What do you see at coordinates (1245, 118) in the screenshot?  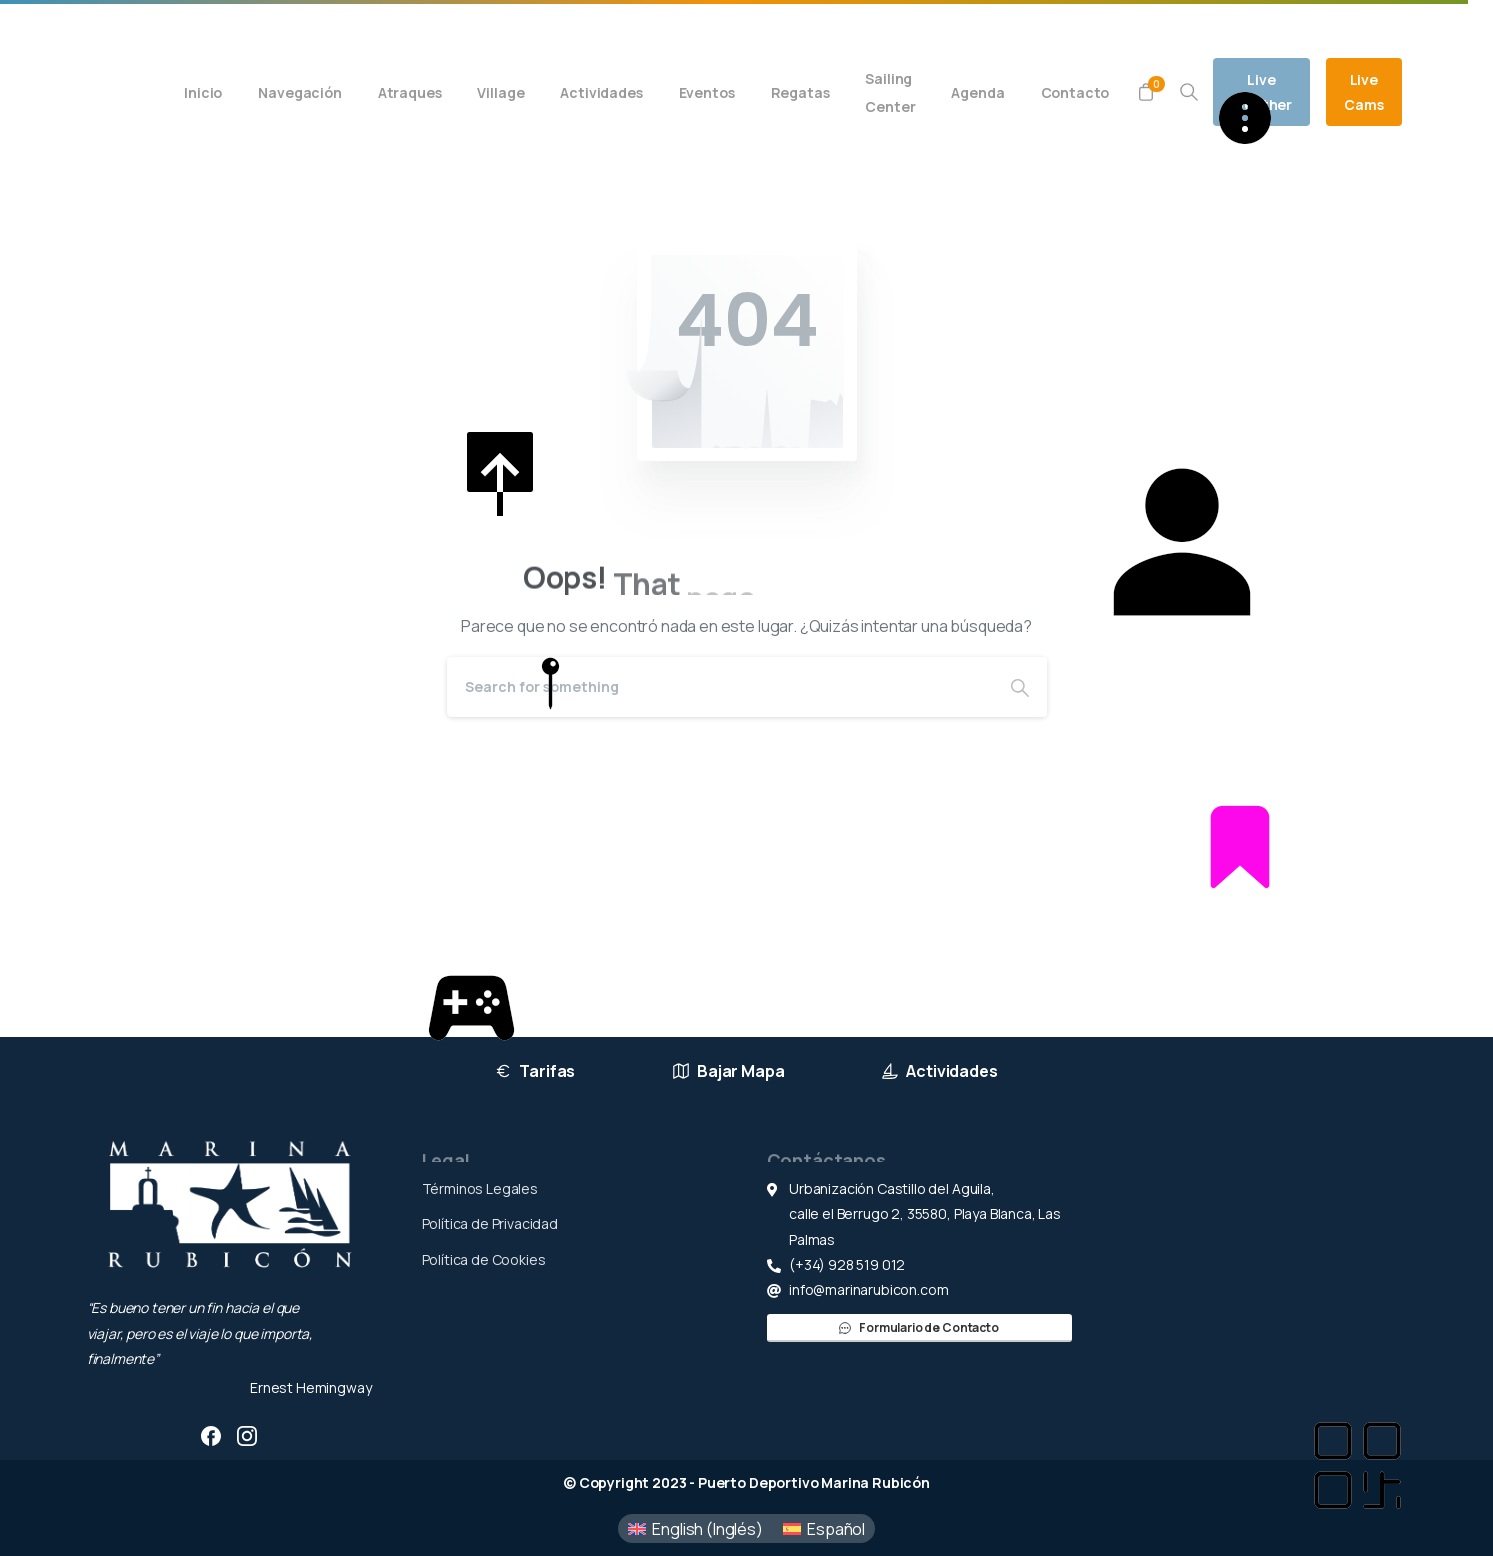 I see `open more options menu` at bounding box center [1245, 118].